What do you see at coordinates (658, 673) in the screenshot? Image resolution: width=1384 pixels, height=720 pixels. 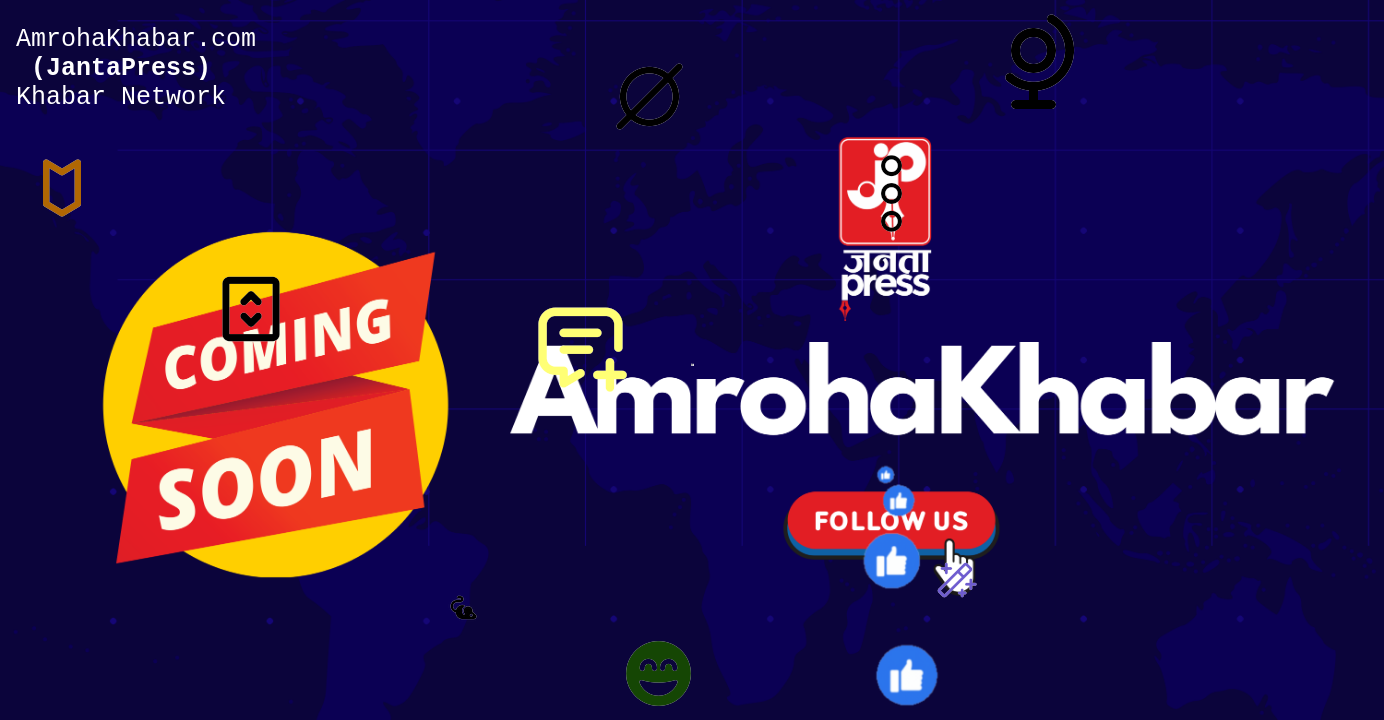 I see `add a reaction to a message` at bounding box center [658, 673].